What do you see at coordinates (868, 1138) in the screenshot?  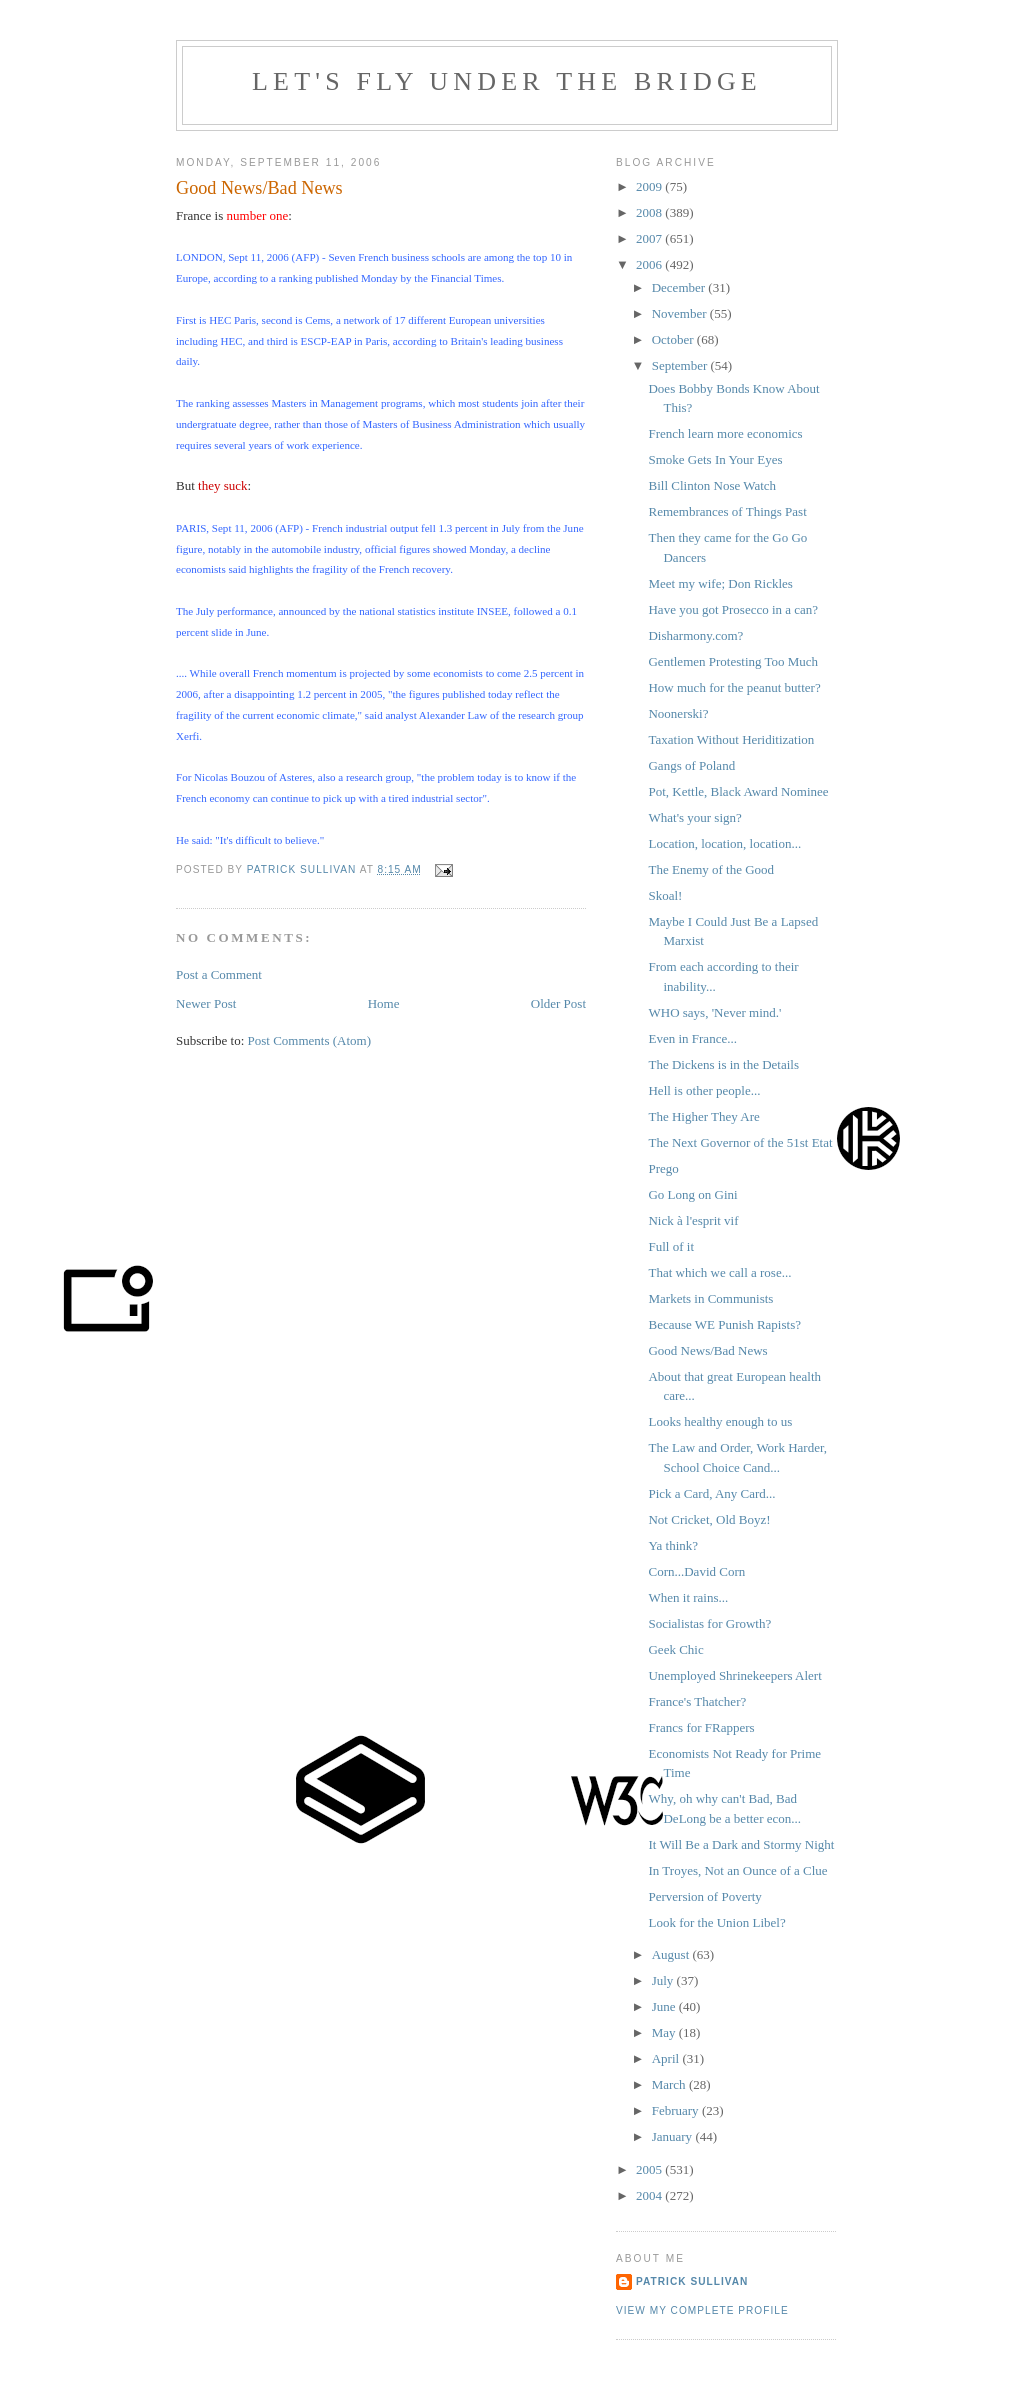 I see `open keeper password manager` at bounding box center [868, 1138].